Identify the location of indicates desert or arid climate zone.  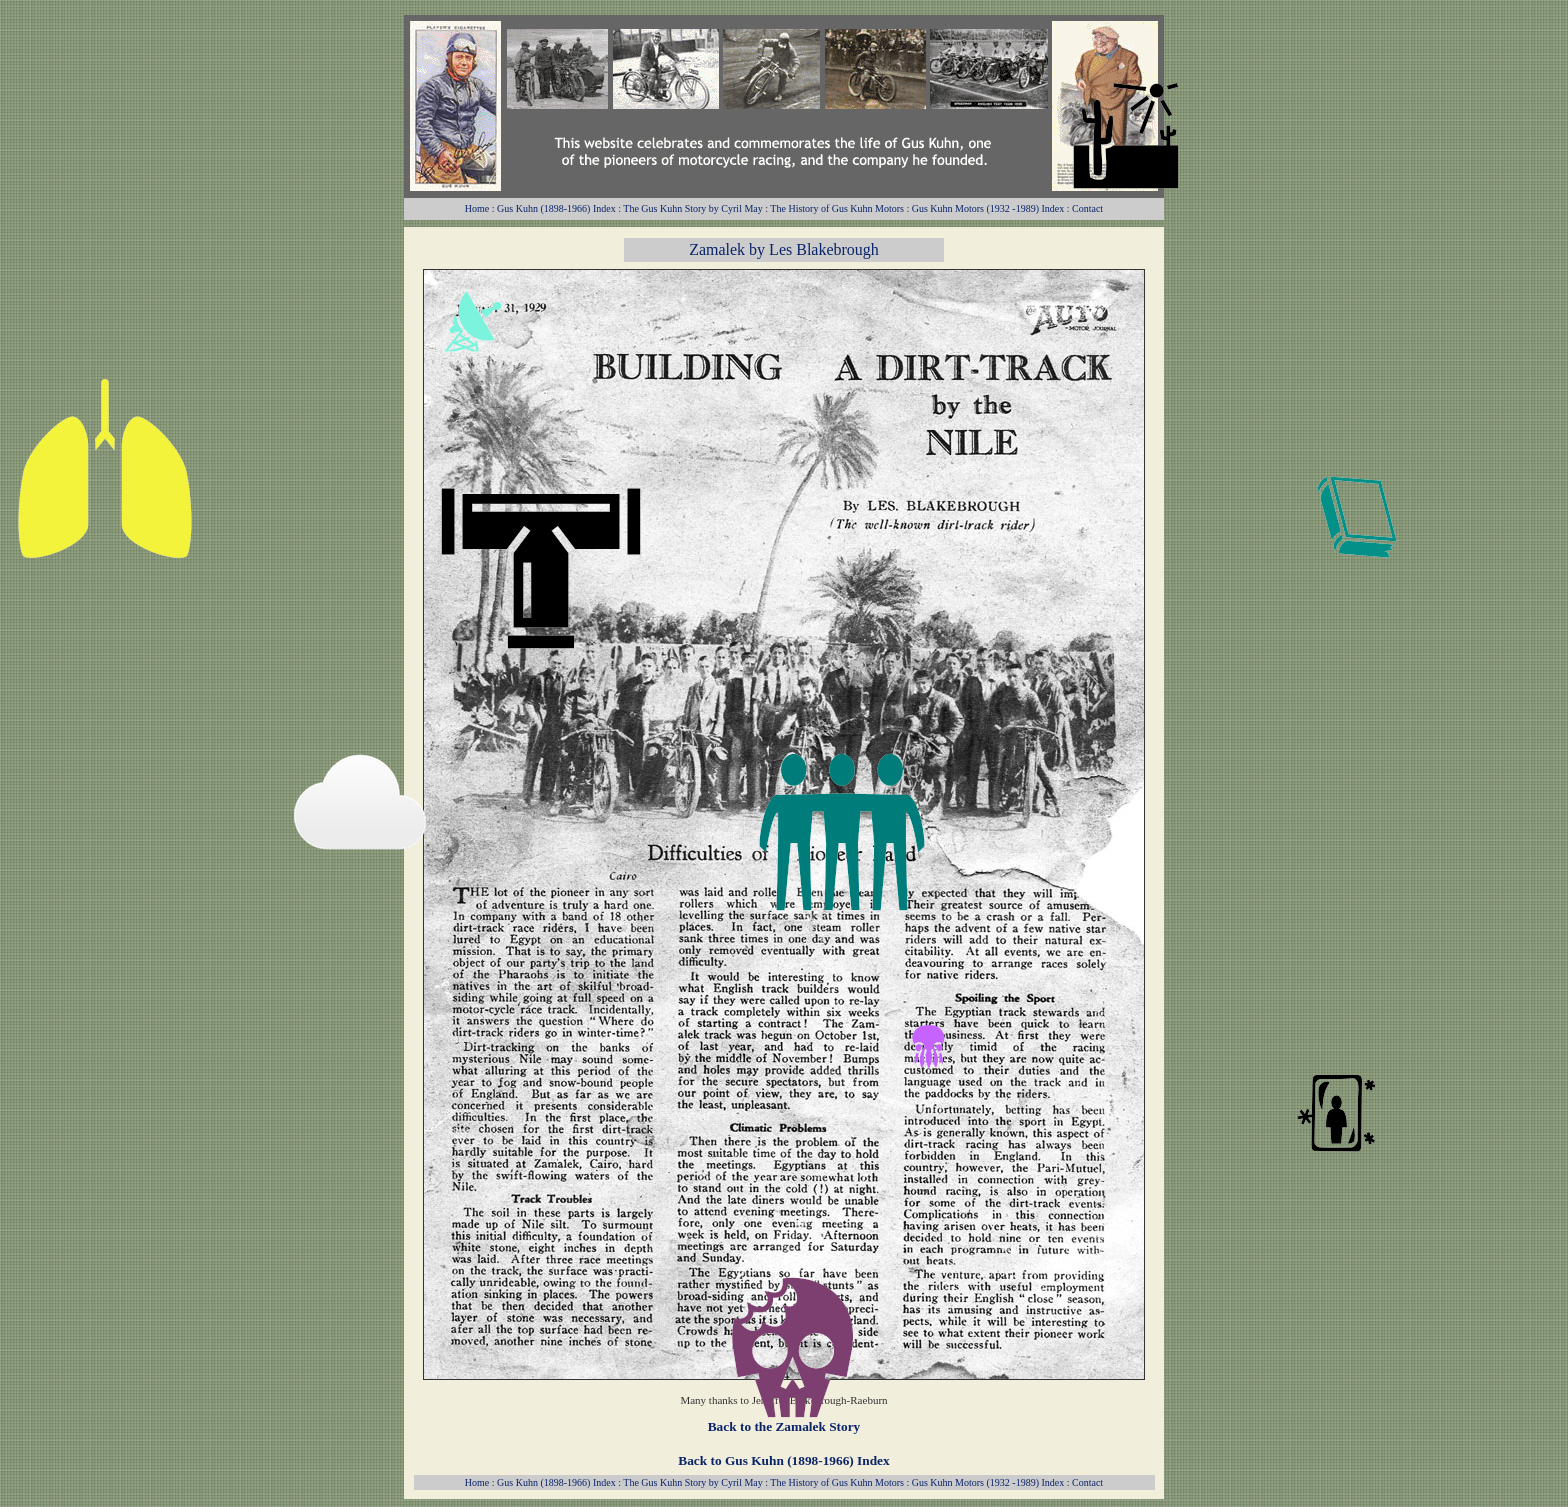
(1126, 136).